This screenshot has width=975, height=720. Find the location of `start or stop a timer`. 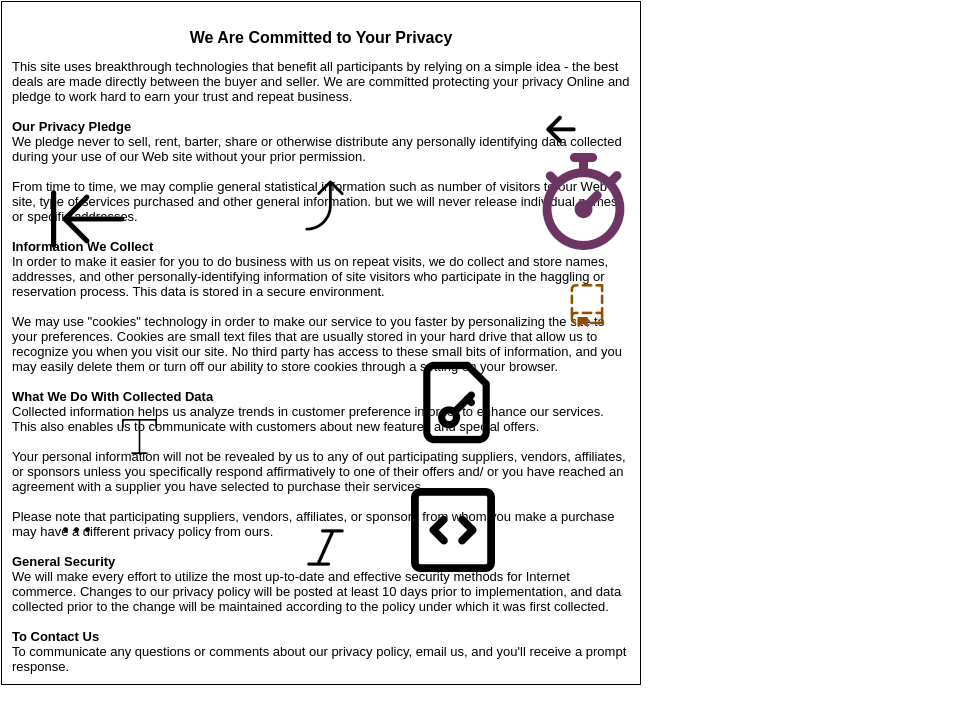

start or stop a timer is located at coordinates (583, 201).